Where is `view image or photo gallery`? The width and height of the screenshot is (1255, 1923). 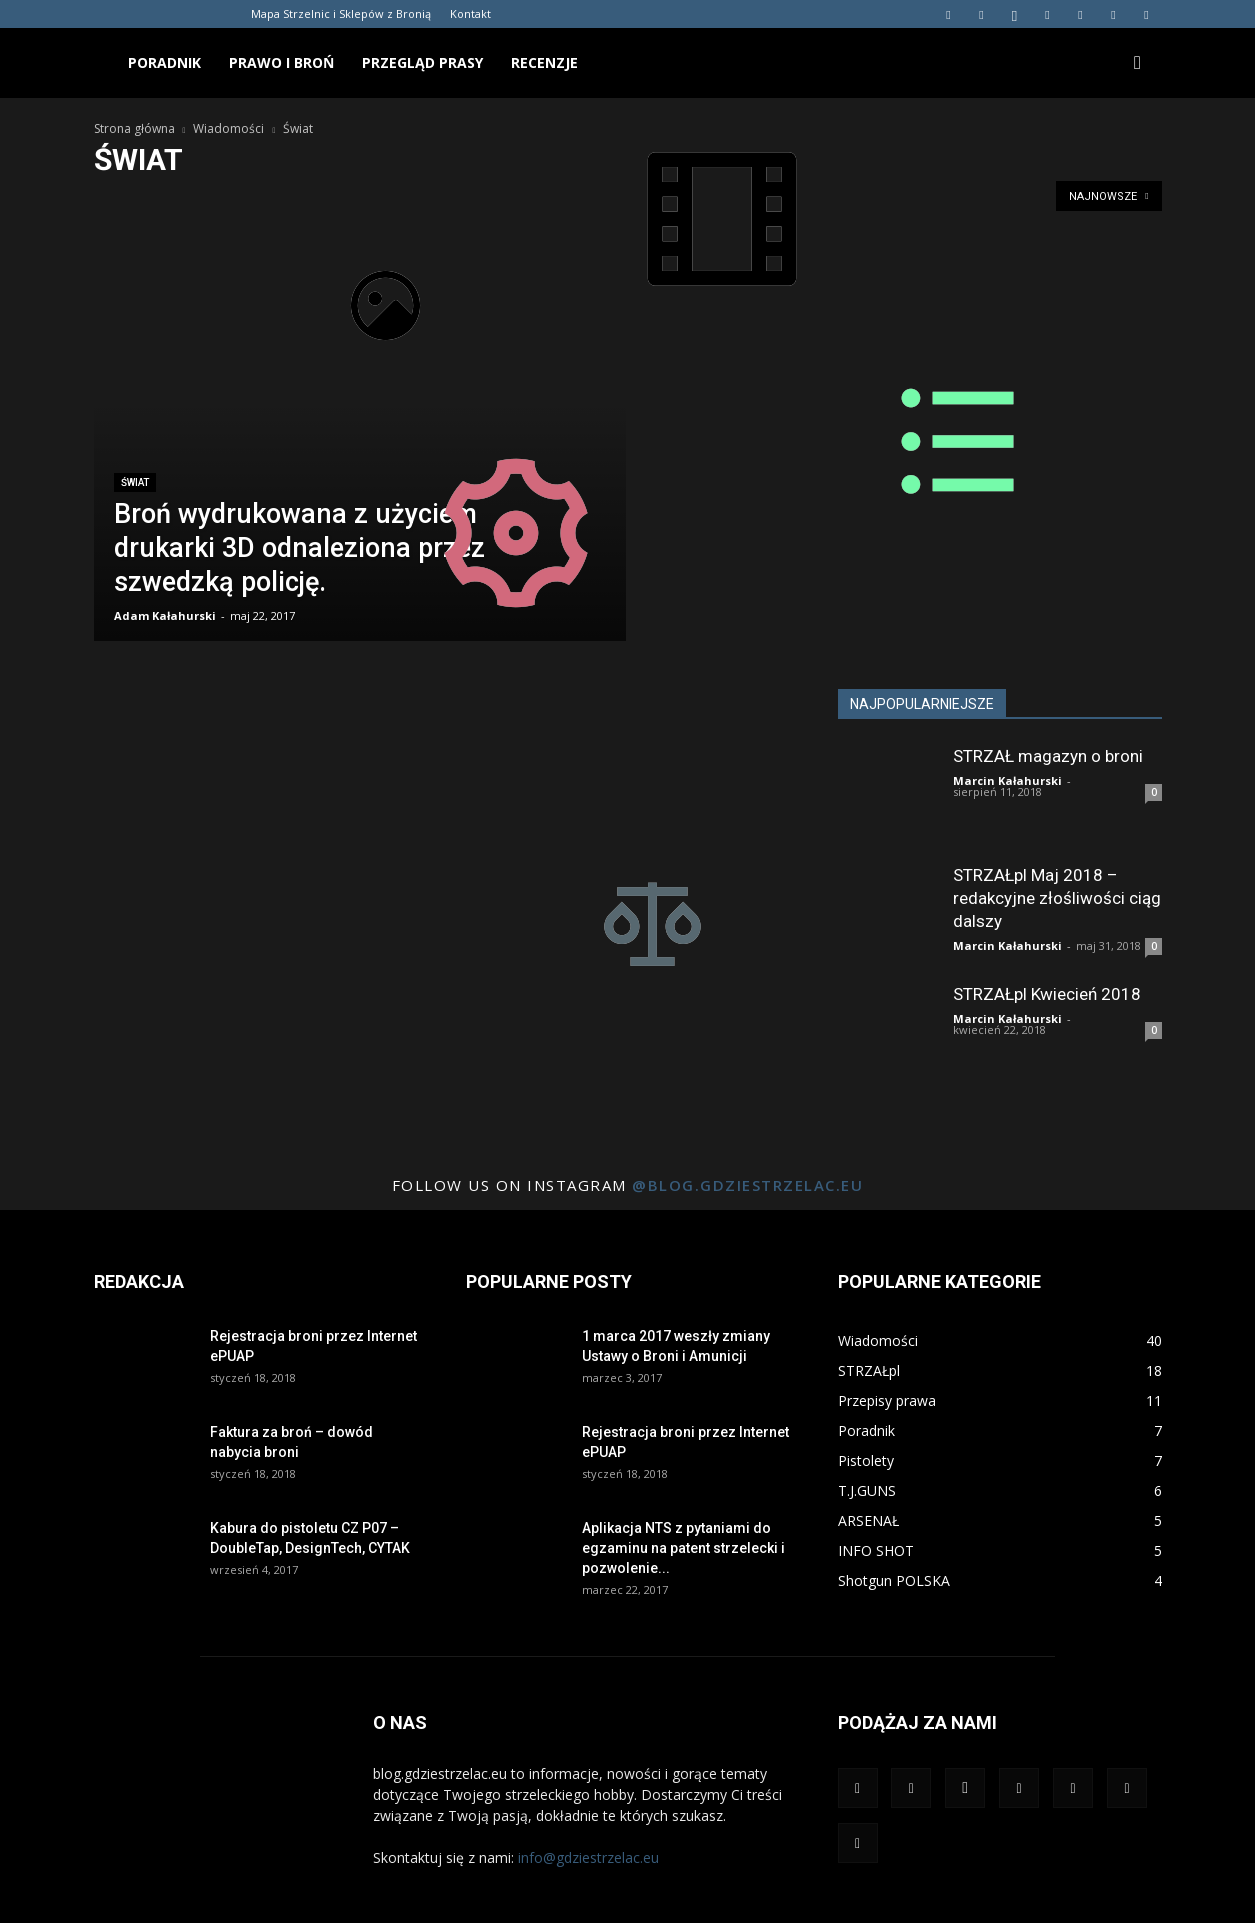
view image or photo gallery is located at coordinates (385, 305).